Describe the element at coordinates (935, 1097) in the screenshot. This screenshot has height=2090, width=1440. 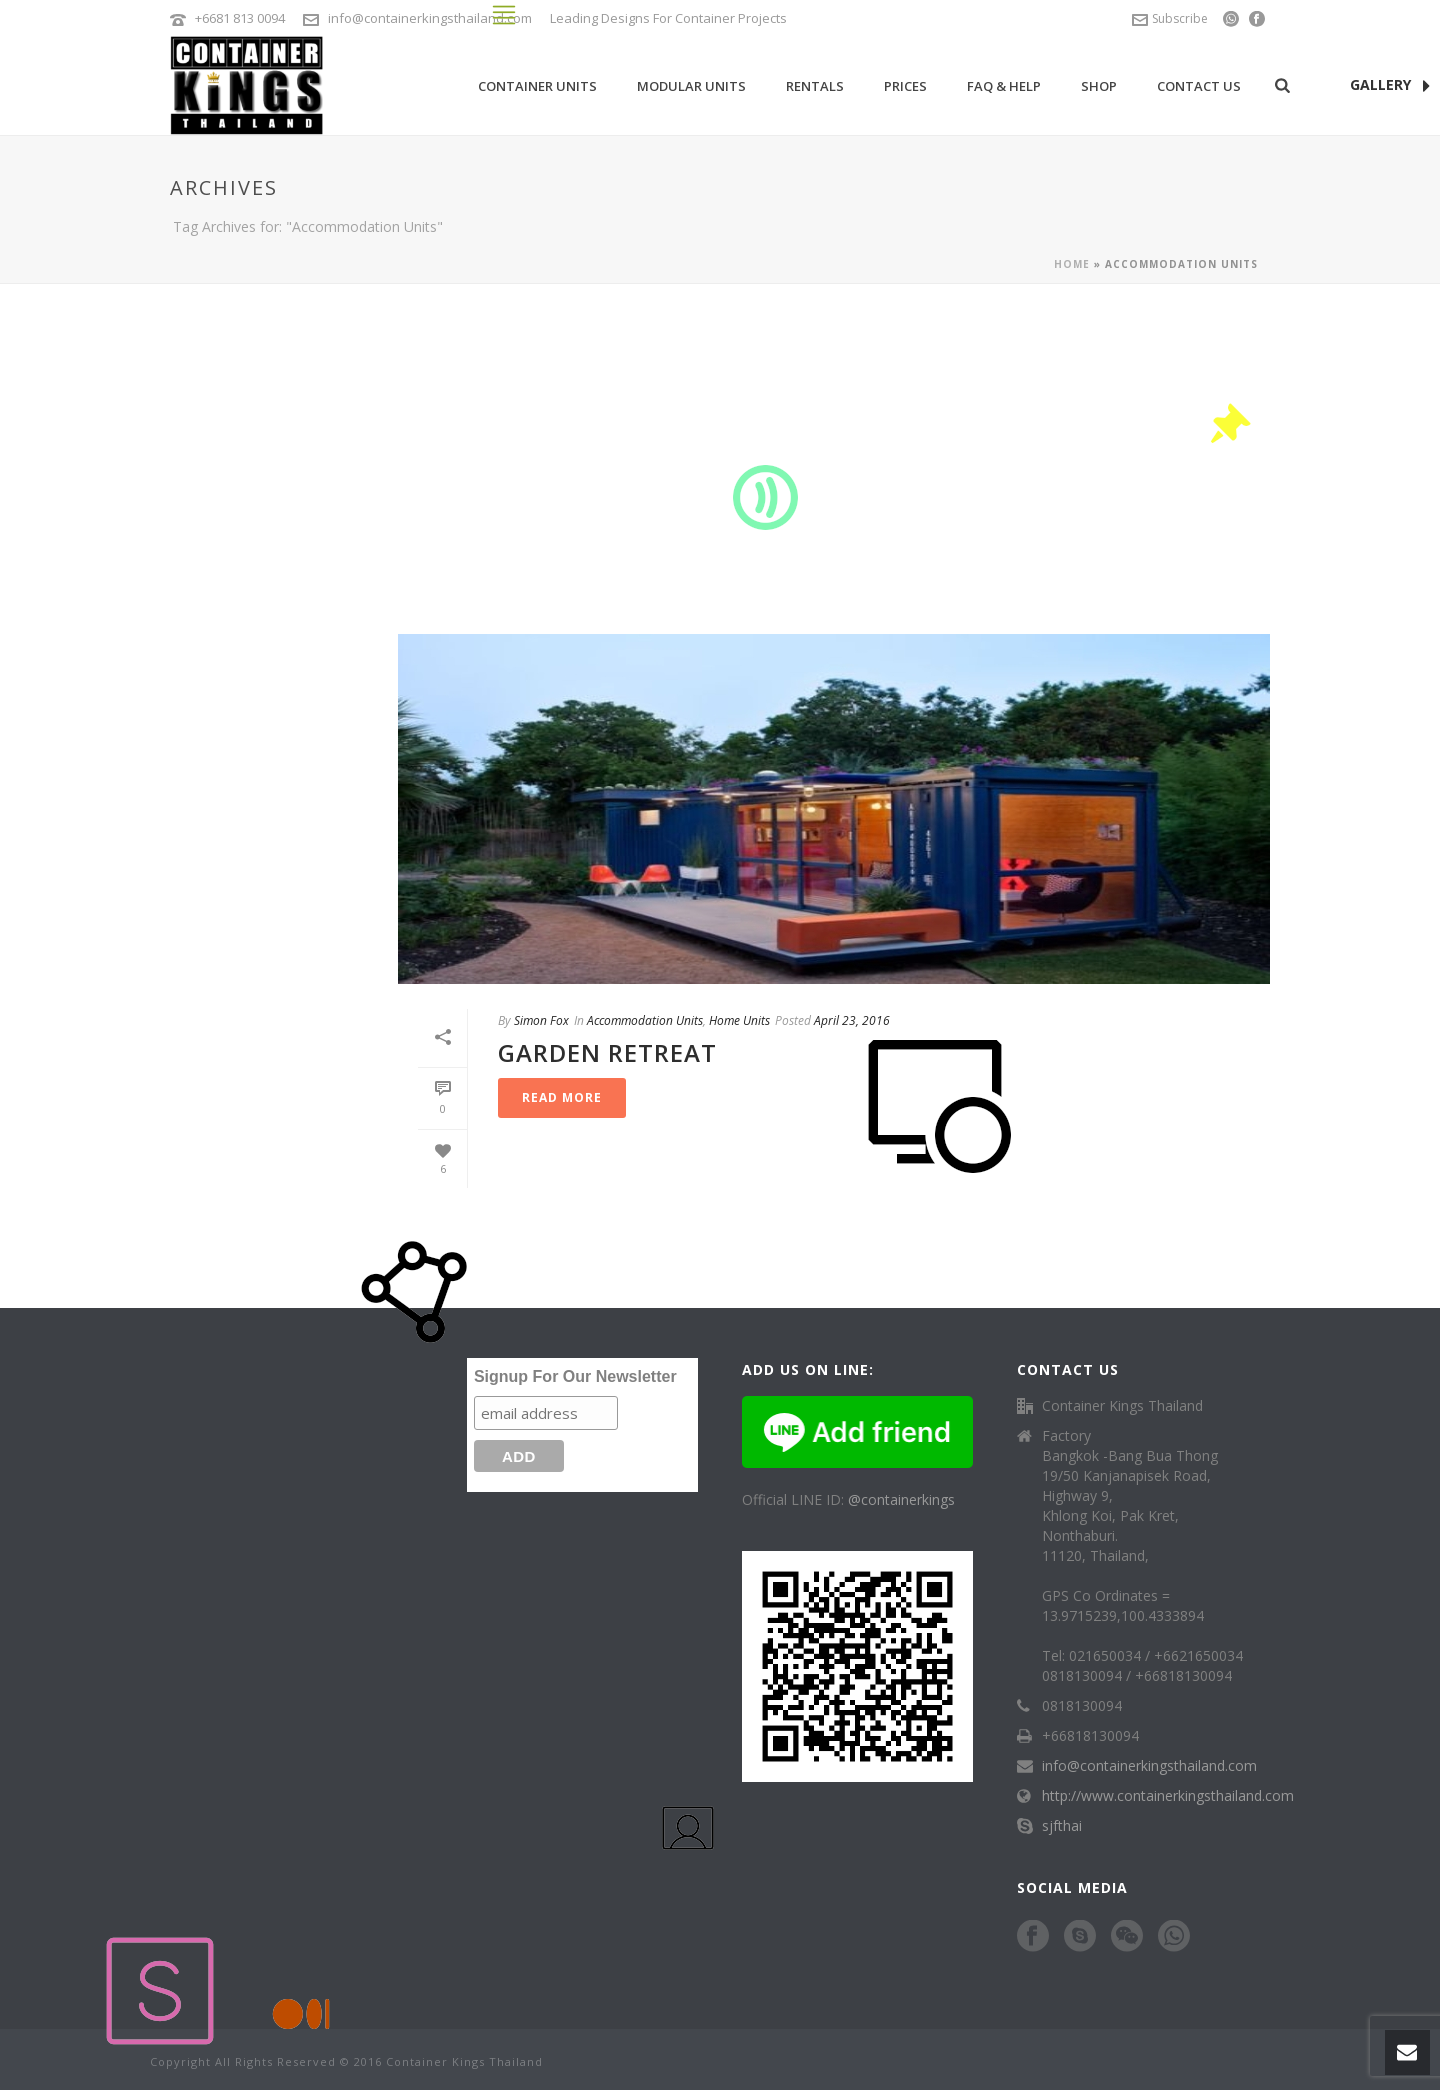
I see `access virtual machine settings` at that location.